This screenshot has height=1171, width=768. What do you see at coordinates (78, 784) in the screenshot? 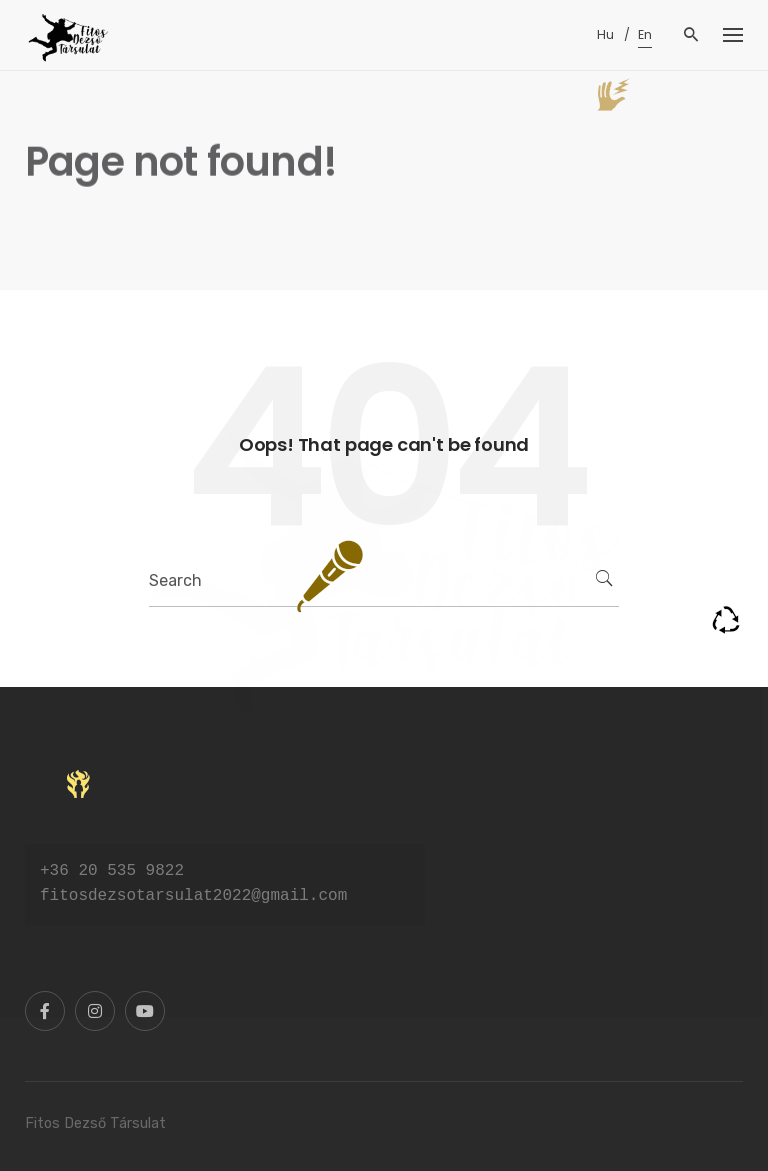
I see `indicates a hot streak or trending status` at bounding box center [78, 784].